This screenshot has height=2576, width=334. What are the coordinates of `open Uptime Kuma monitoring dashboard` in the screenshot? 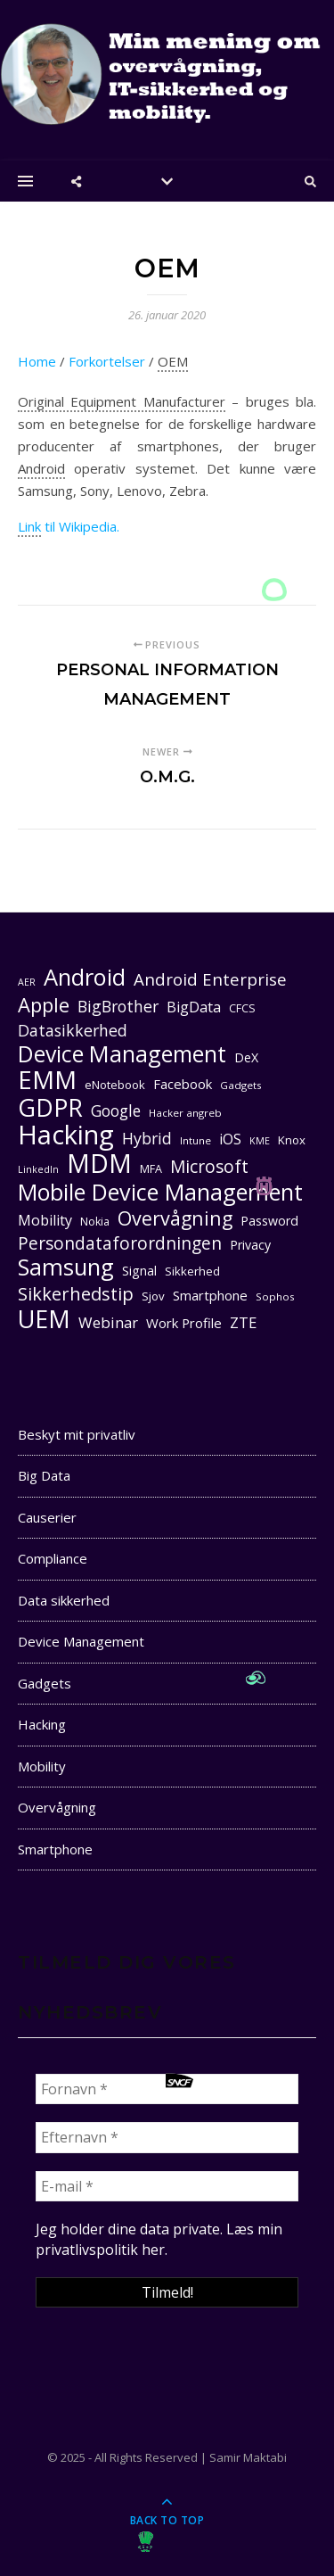 It's located at (274, 590).